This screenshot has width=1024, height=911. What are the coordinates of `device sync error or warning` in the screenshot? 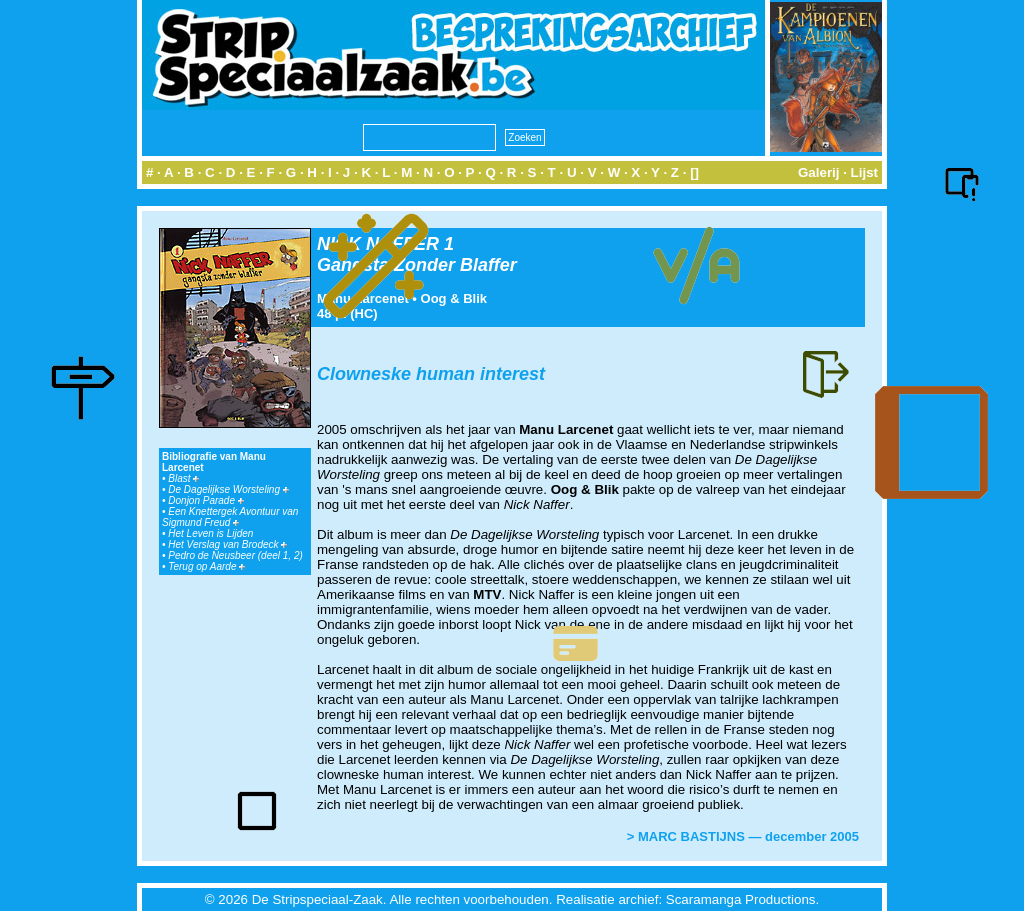 It's located at (962, 183).